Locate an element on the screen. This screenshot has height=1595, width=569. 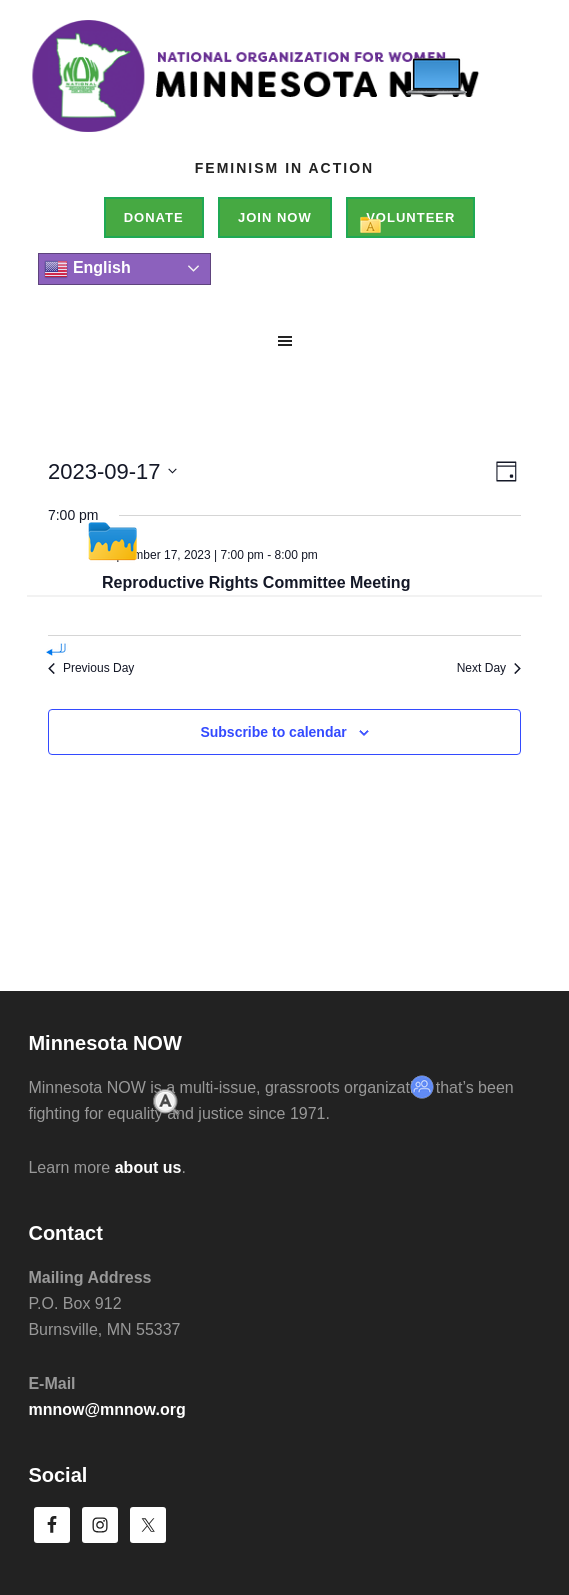
search for text or find on page is located at coordinates (166, 1102).